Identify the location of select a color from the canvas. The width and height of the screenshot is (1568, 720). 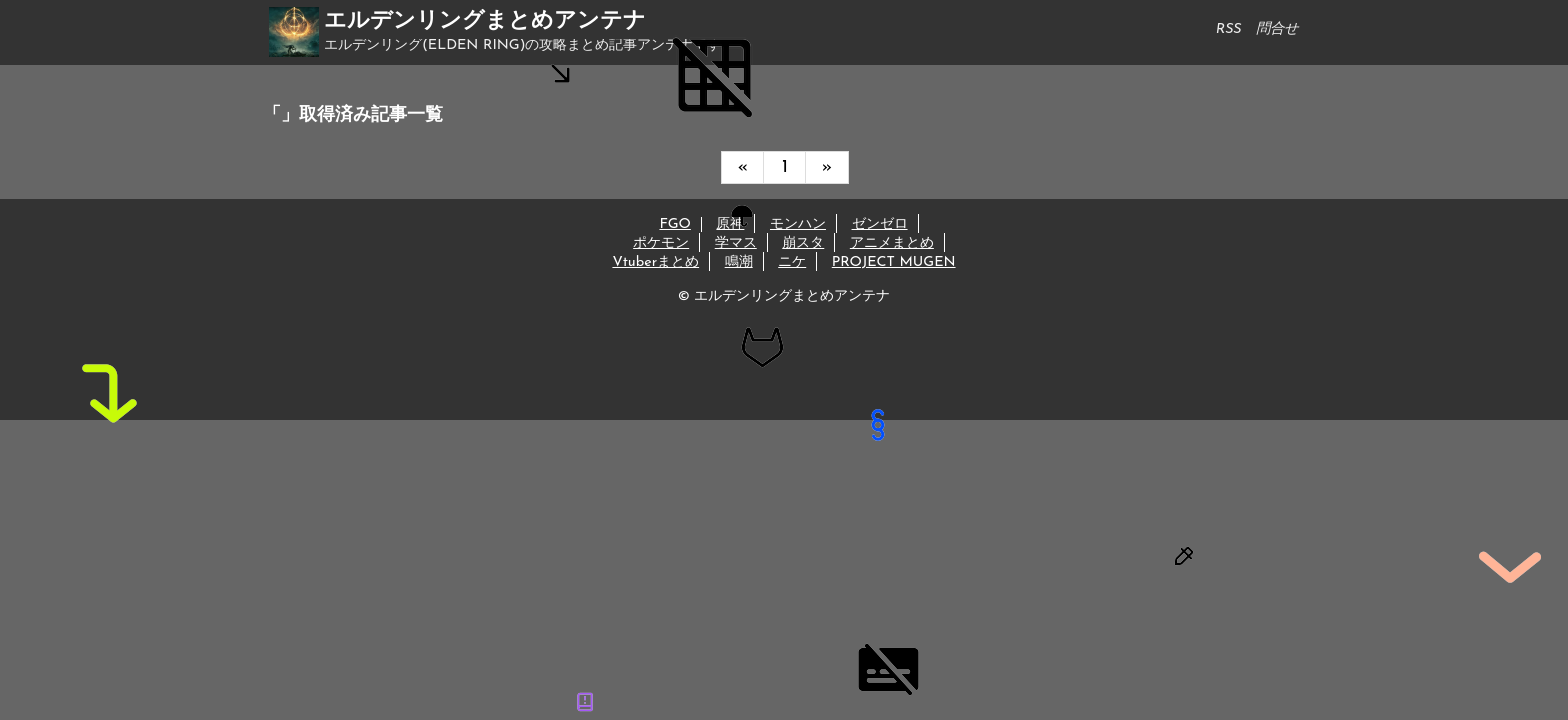
(1184, 556).